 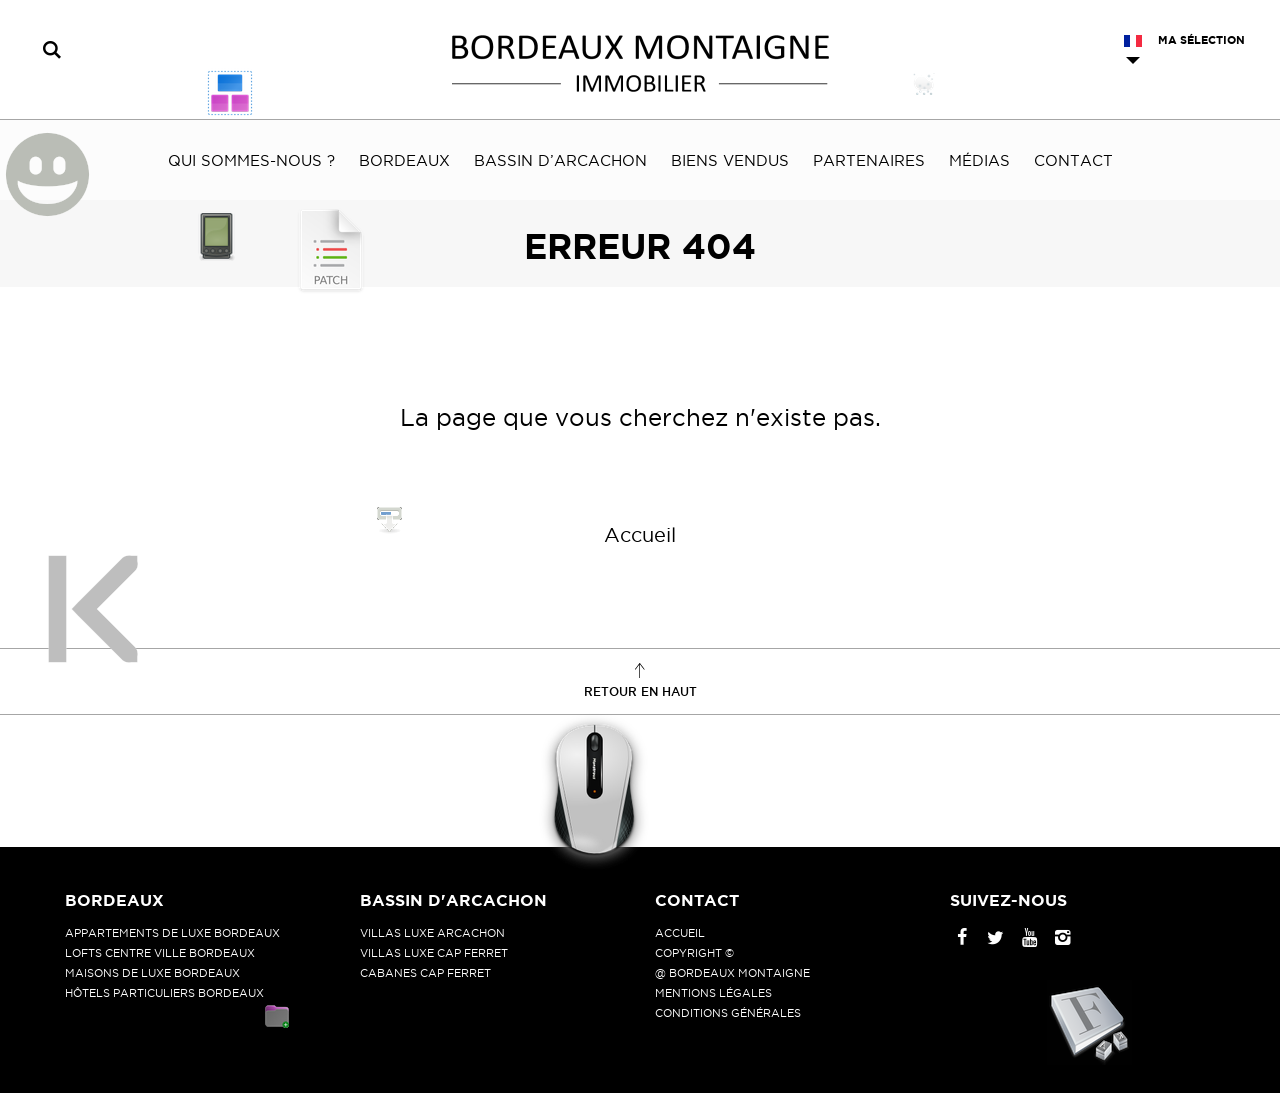 What do you see at coordinates (47, 174) in the screenshot?
I see `react with a happy emoji` at bounding box center [47, 174].